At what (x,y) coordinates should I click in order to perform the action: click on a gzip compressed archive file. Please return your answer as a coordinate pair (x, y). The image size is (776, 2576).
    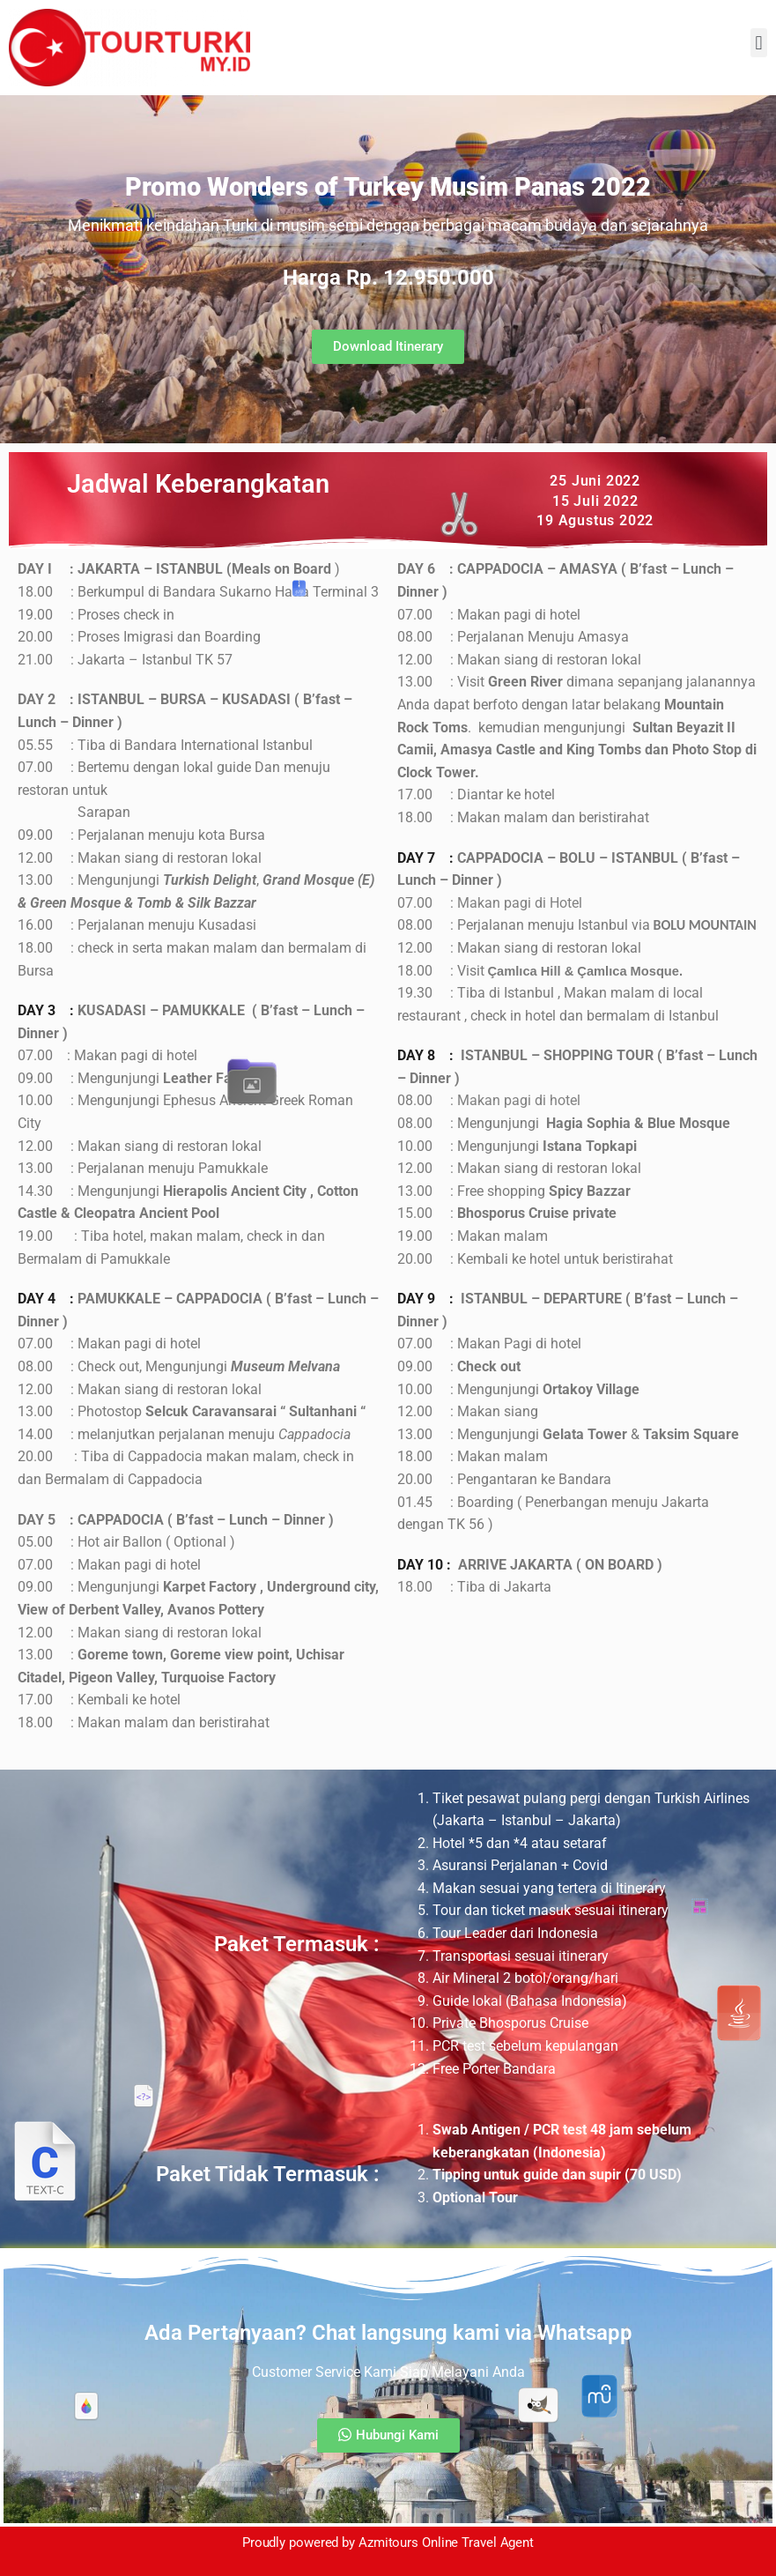
    Looking at the image, I should click on (299, 588).